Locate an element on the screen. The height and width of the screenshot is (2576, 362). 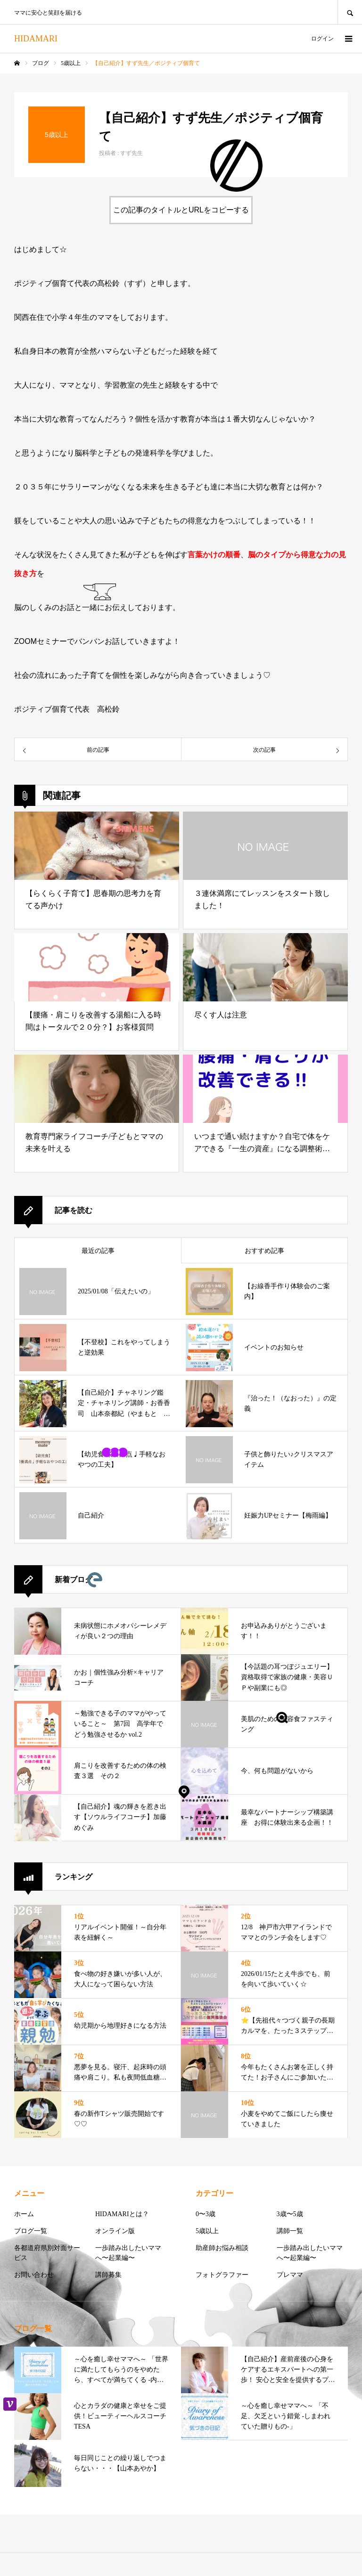
open velog blogging platform is located at coordinates (10, 2404).